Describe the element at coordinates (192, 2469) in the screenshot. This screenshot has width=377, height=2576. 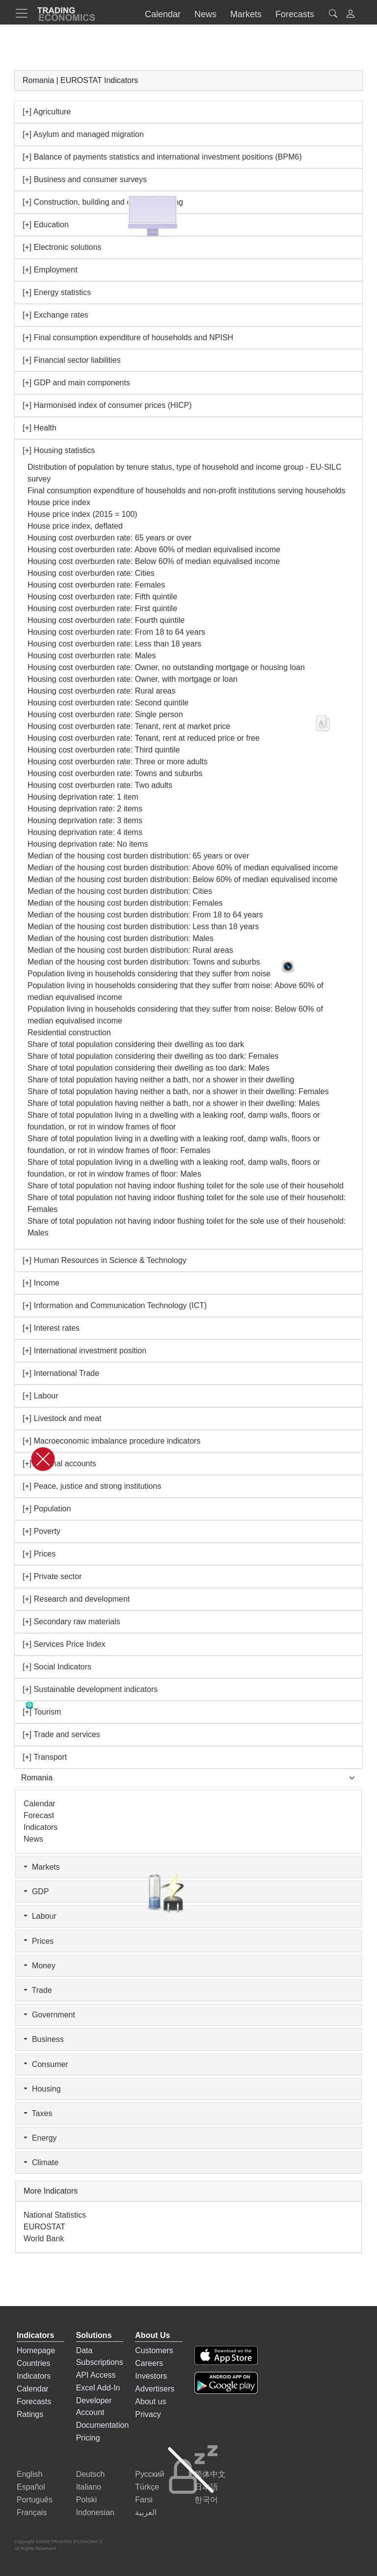
I see `system sleep mode is currently disabled` at that location.